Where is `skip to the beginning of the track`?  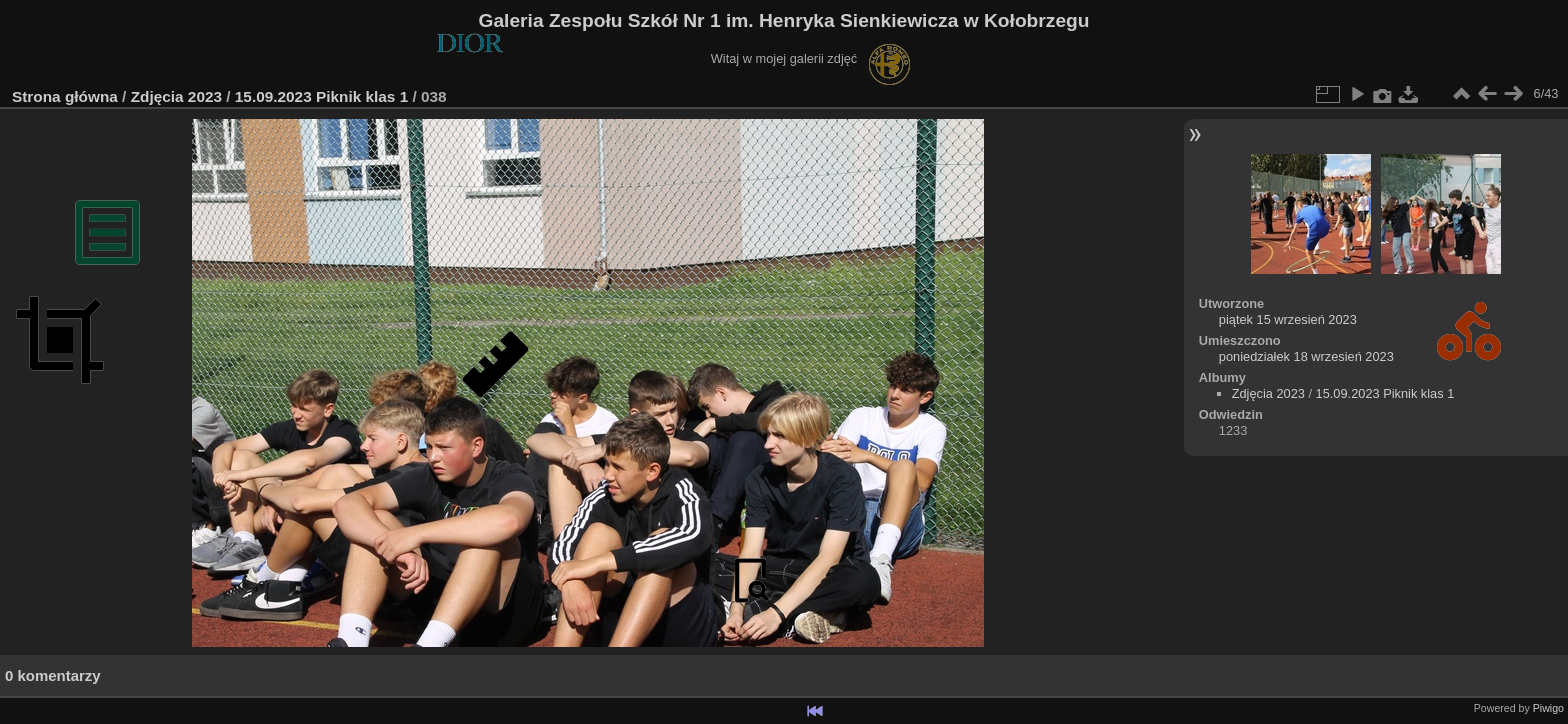
skip to the beginning of the track is located at coordinates (815, 711).